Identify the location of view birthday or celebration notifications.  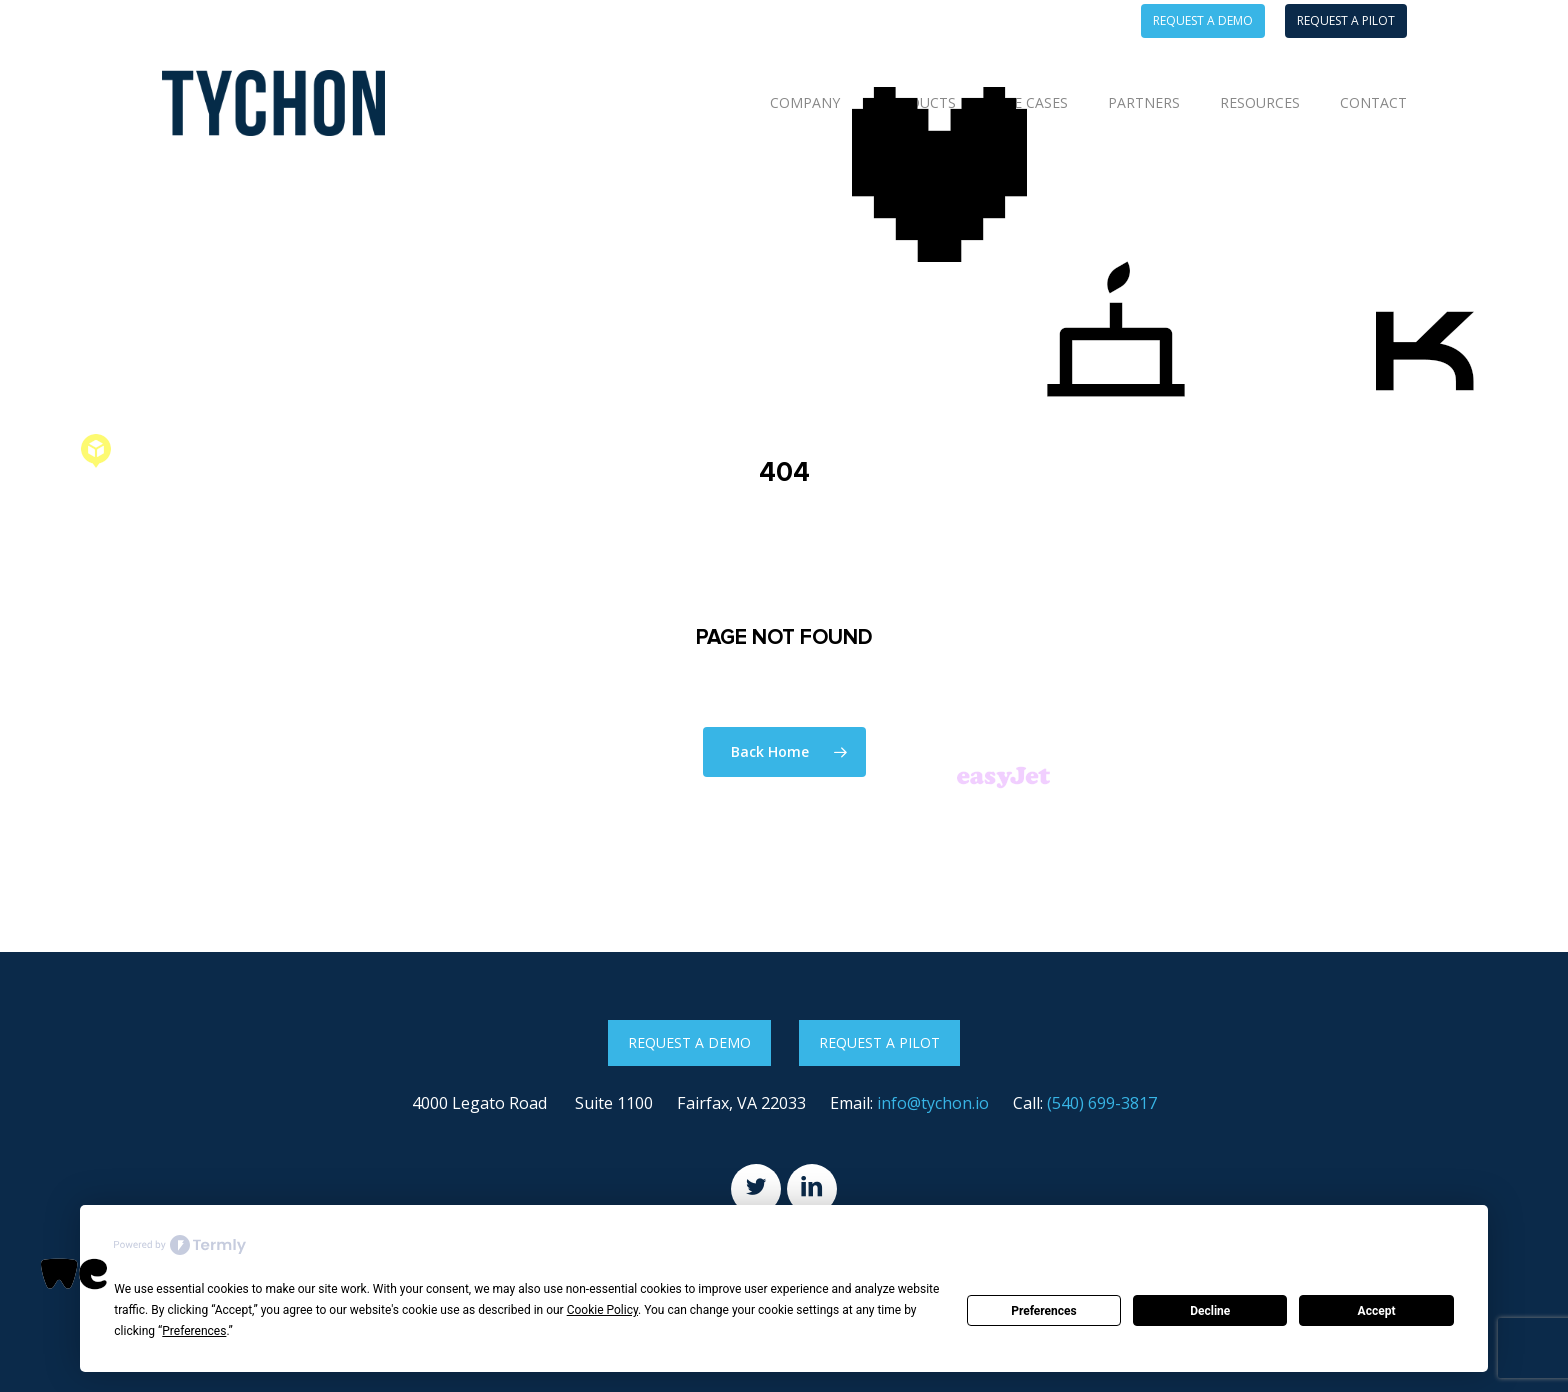
(1116, 334).